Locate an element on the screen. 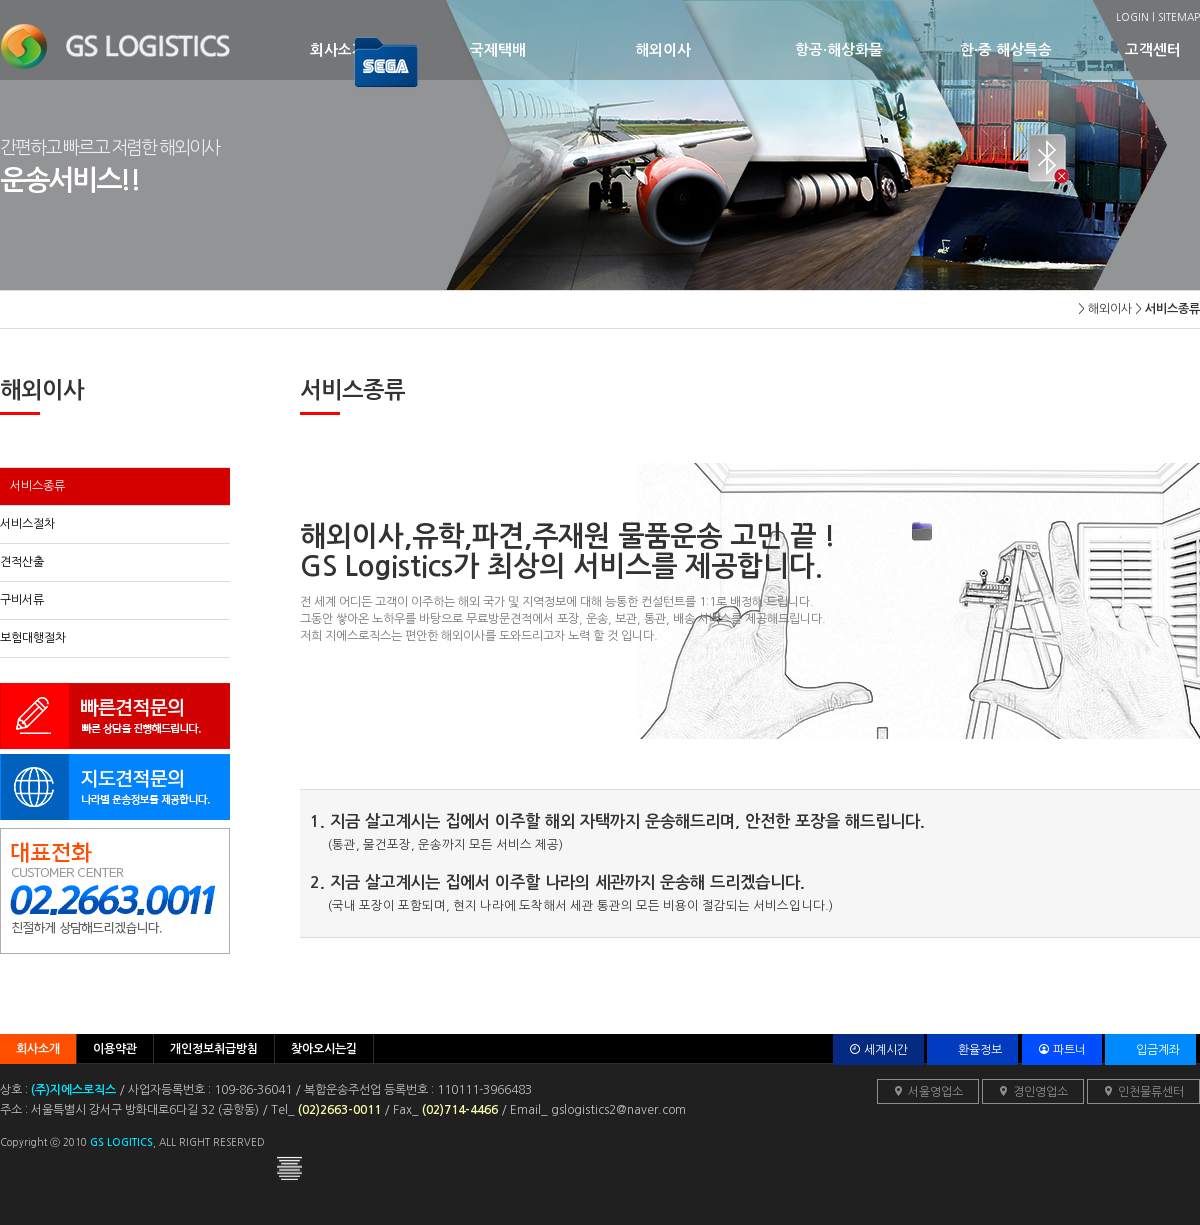 This screenshot has height=1225, width=1200. indicates an open or expanded folder is located at coordinates (922, 531).